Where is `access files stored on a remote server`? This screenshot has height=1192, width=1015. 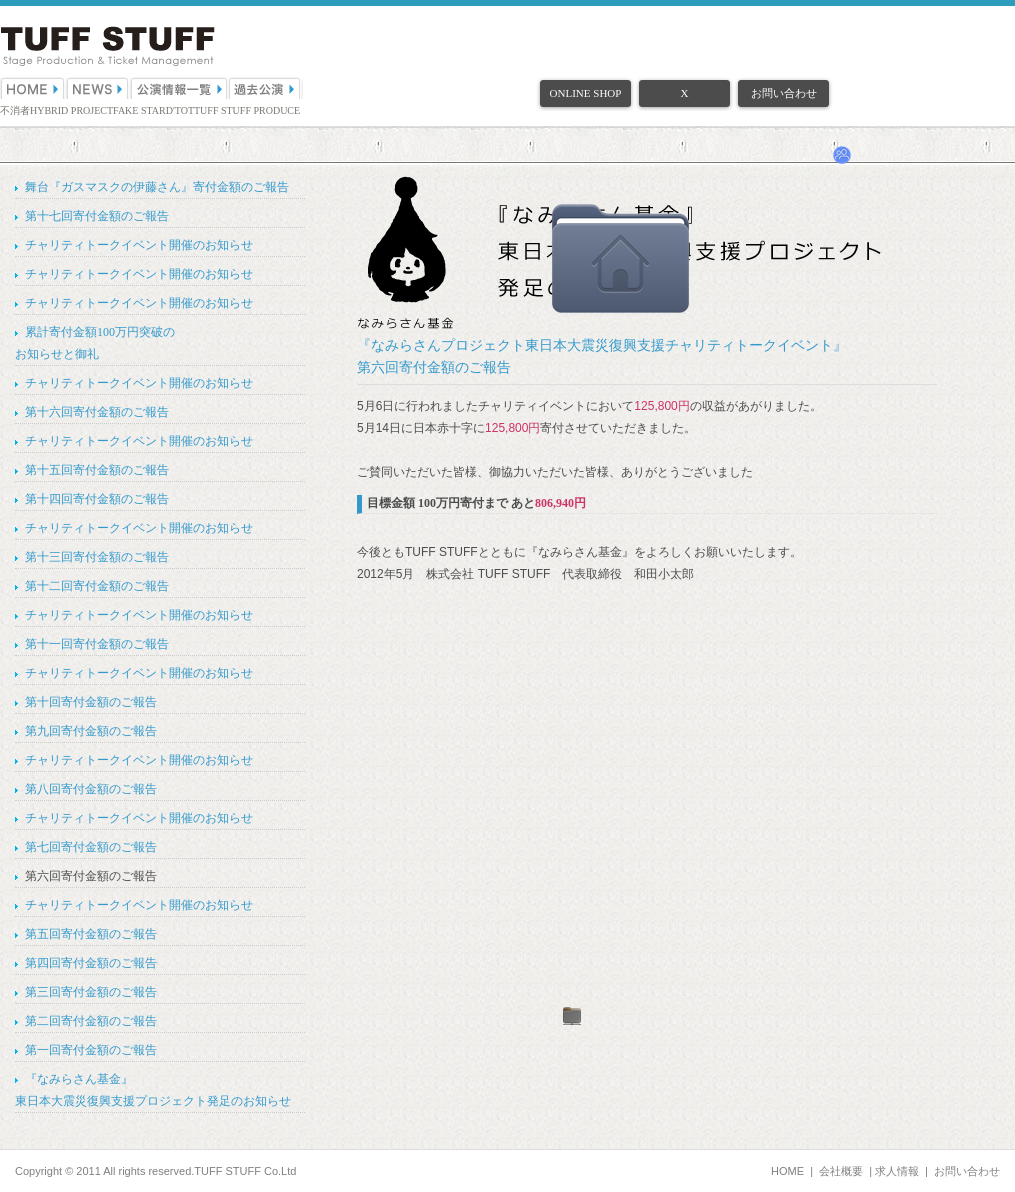 access files stored on a remote server is located at coordinates (572, 1016).